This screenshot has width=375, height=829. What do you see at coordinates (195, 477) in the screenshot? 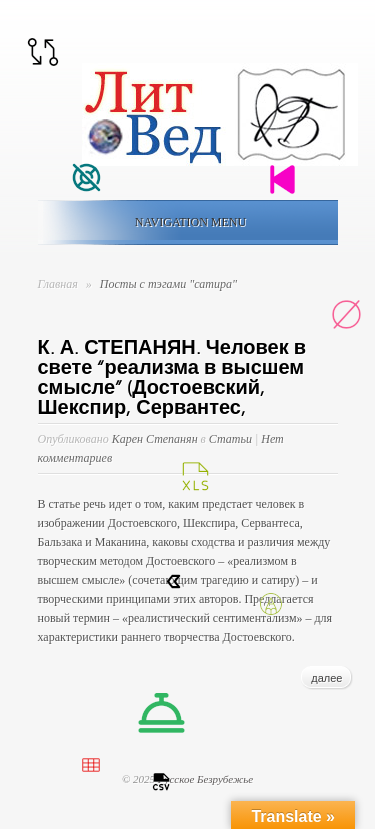
I see `open or view an excel spreadsheet file` at bounding box center [195, 477].